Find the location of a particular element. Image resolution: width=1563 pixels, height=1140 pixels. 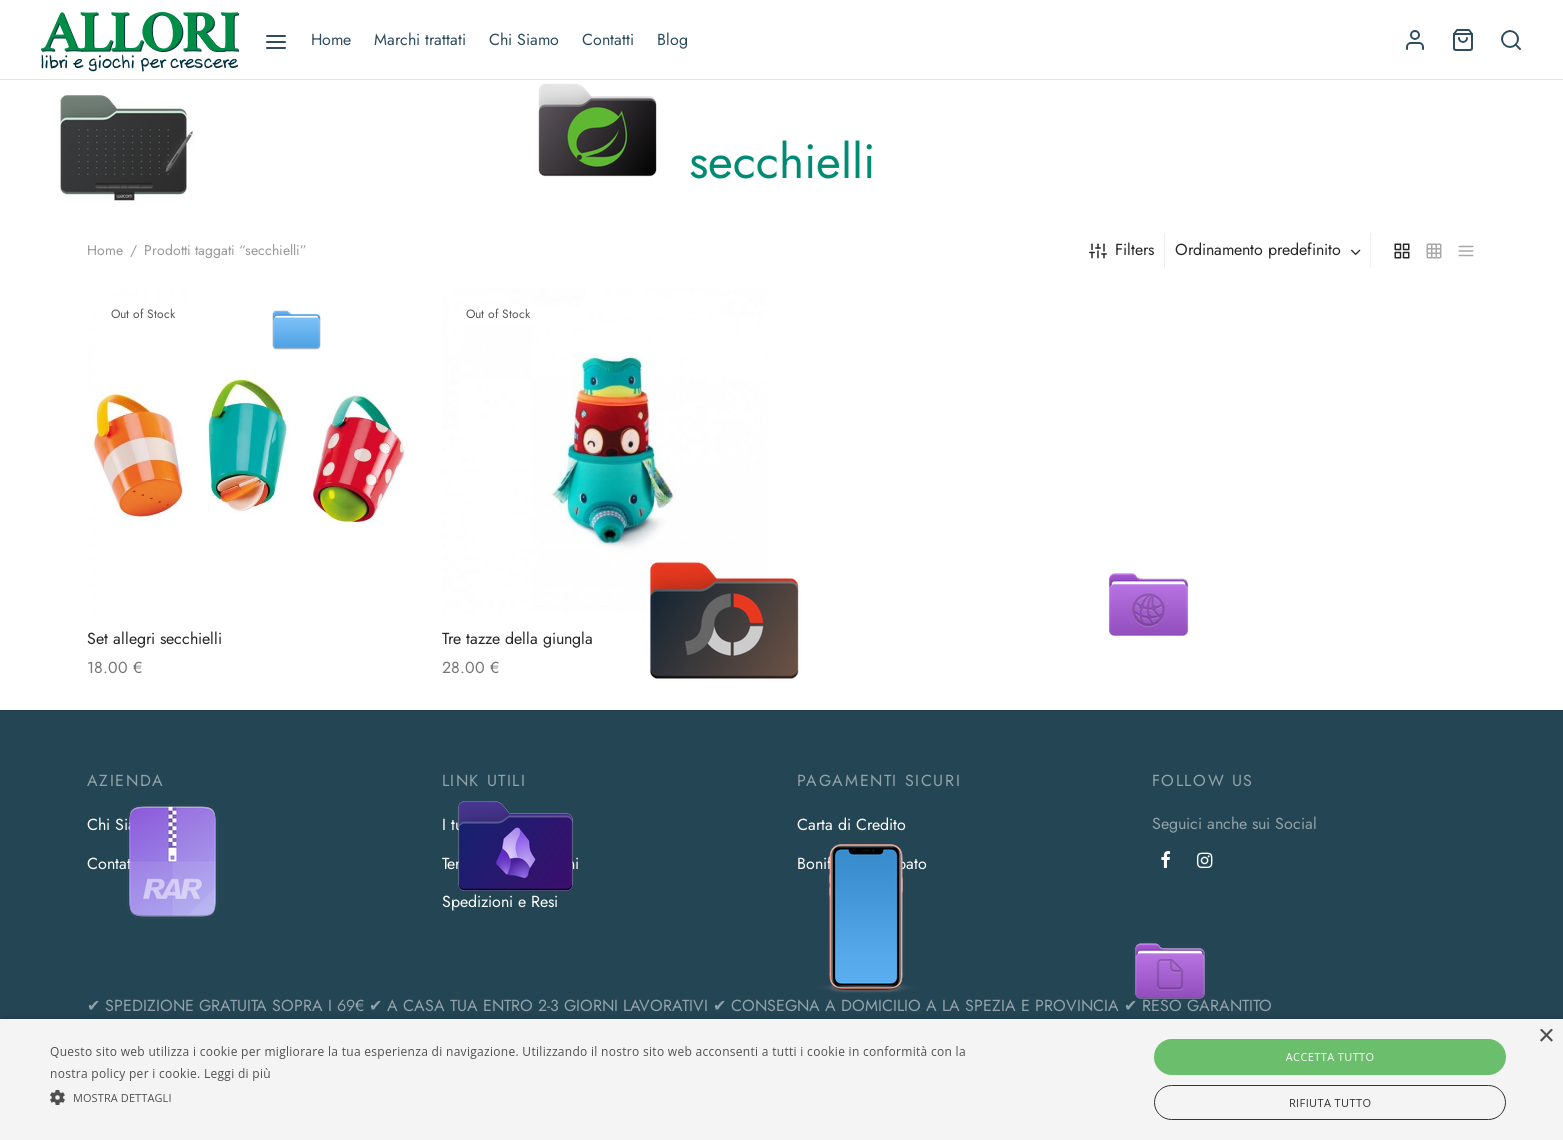

open photoscape application folder is located at coordinates (723, 624).